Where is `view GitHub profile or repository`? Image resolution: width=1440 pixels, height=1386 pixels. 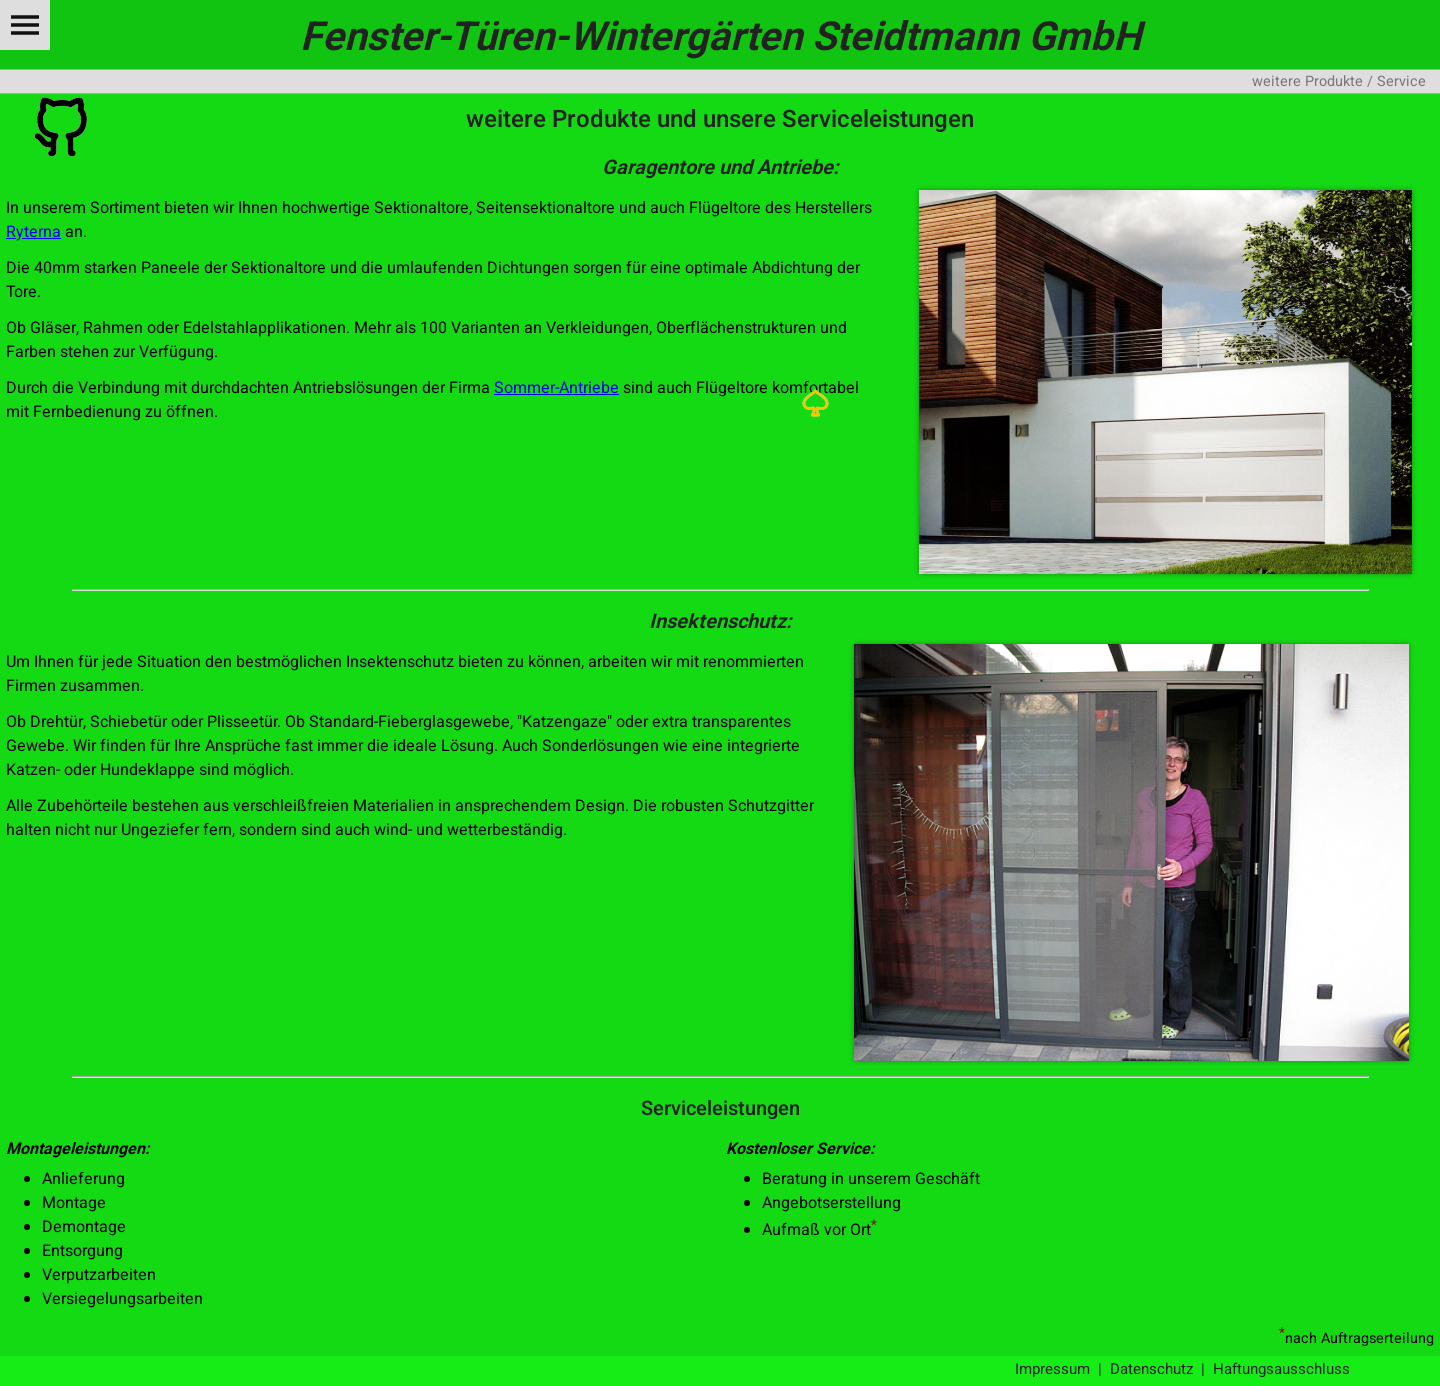 view GitHub profile or repository is located at coordinates (62, 126).